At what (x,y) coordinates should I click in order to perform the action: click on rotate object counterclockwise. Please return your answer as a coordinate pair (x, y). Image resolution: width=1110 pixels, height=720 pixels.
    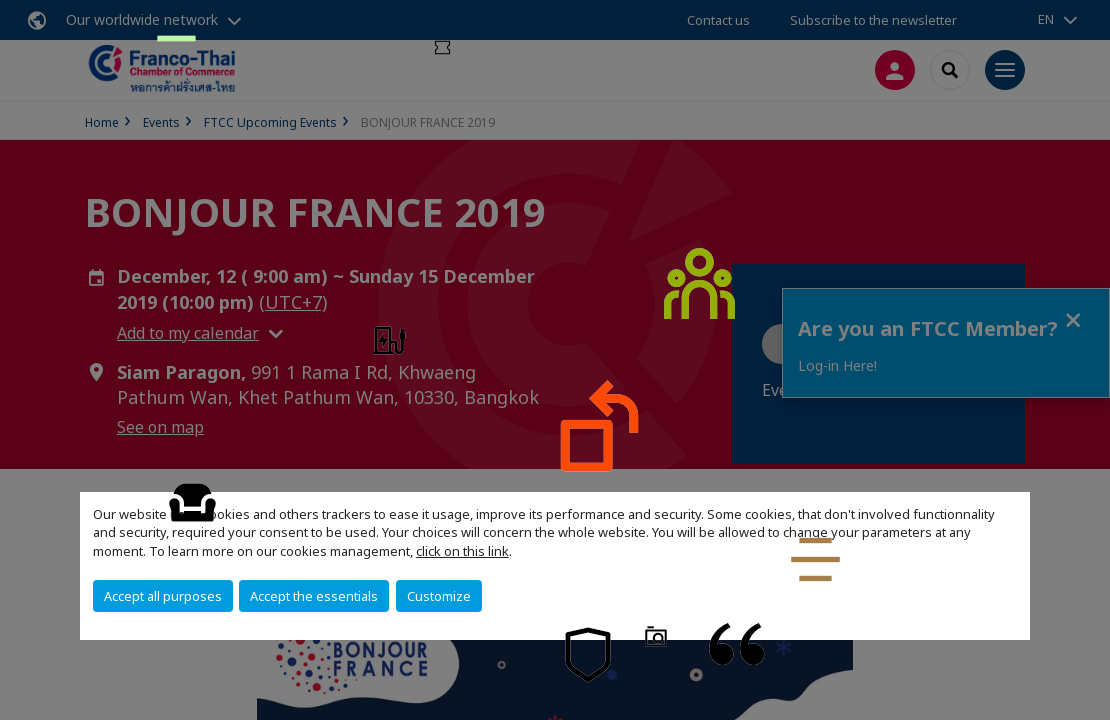
    Looking at the image, I should click on (599, 428).